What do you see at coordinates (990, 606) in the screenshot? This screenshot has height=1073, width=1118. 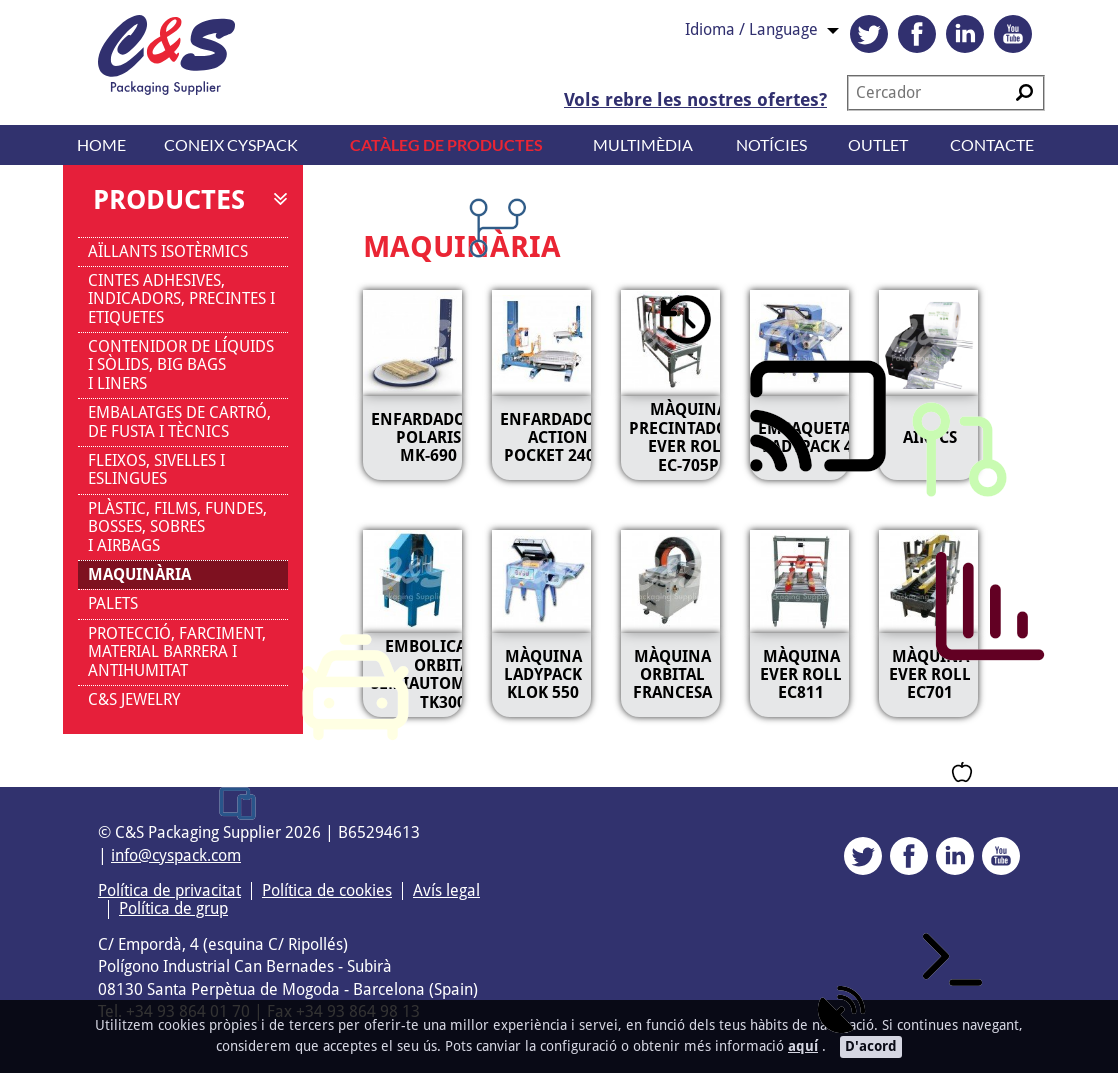 I see `view declining metrics or statistics` at bounding box center [990, 606].